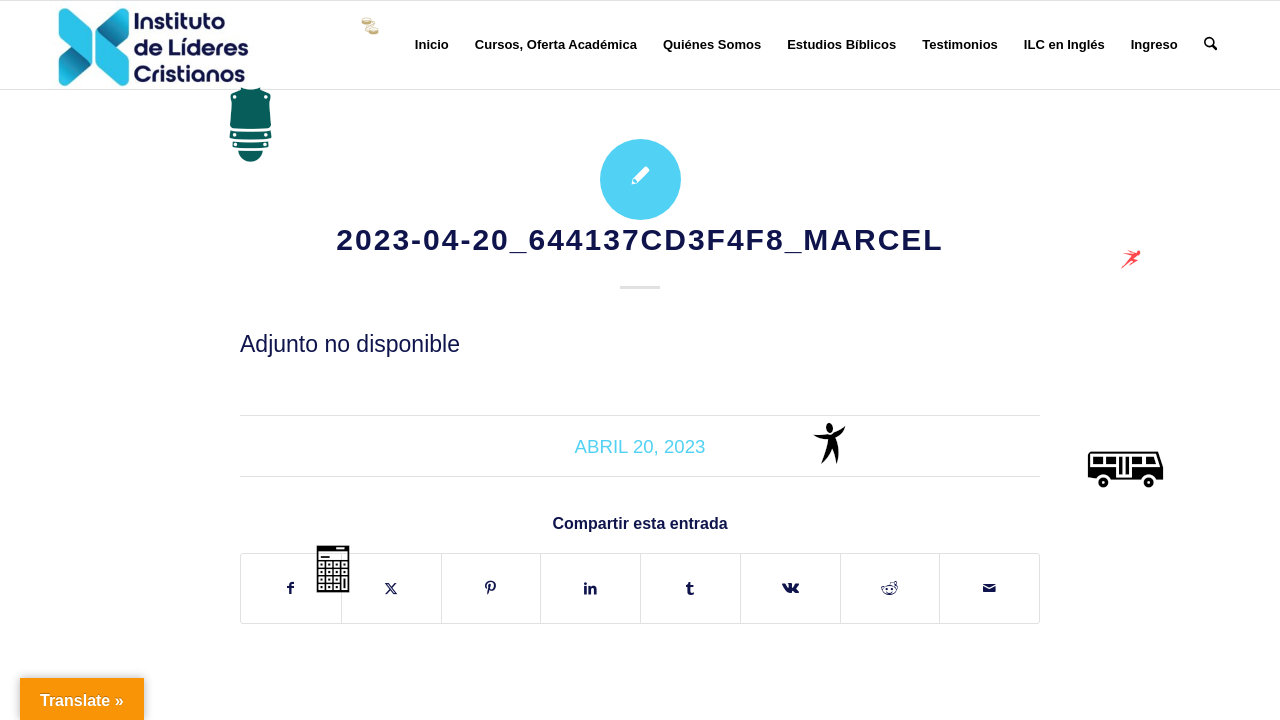 The width and height of the screenshot is (1280, 720). What do you see at coordinates (1130, 259) in the screenshot?
I see `activate sprint or run mode` at bounding box center [1130, 259].